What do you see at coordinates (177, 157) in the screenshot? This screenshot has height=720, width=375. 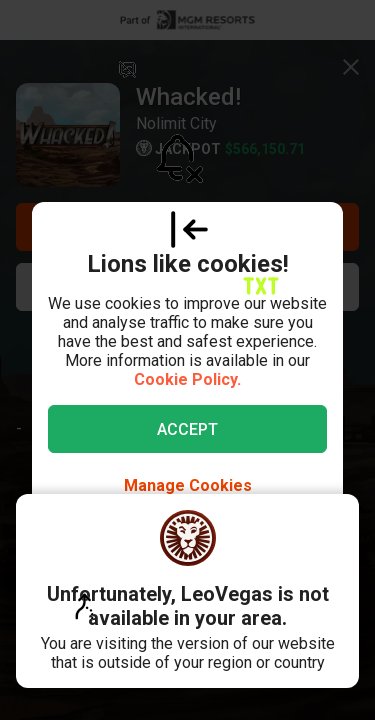 I see `mute or disable notifications` at bounding box center [177, 157].